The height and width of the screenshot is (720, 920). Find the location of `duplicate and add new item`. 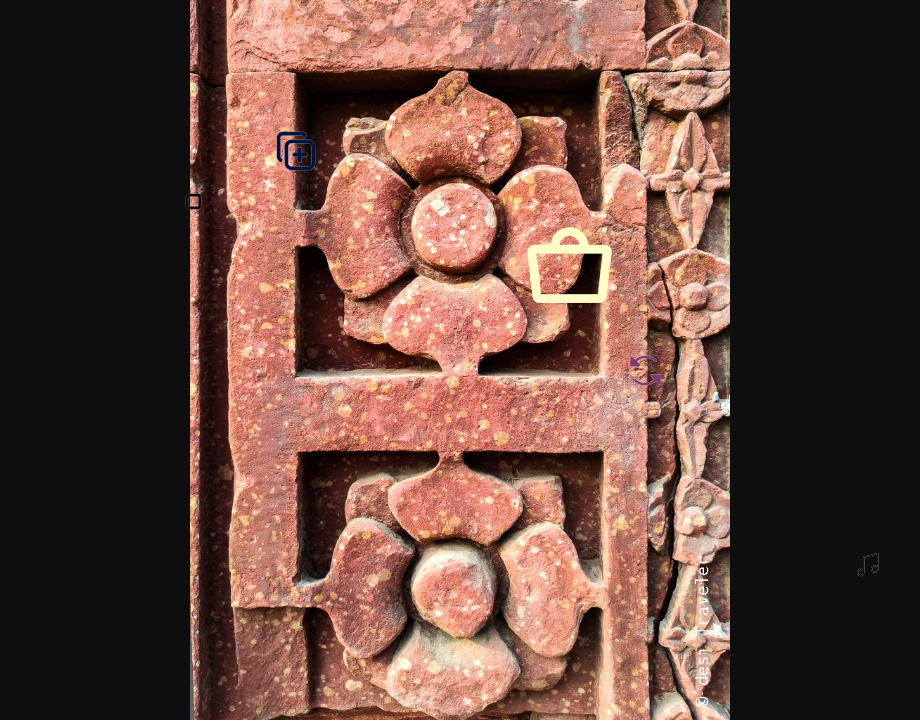

duplicate and add new item is located at coordinates (296, 151).